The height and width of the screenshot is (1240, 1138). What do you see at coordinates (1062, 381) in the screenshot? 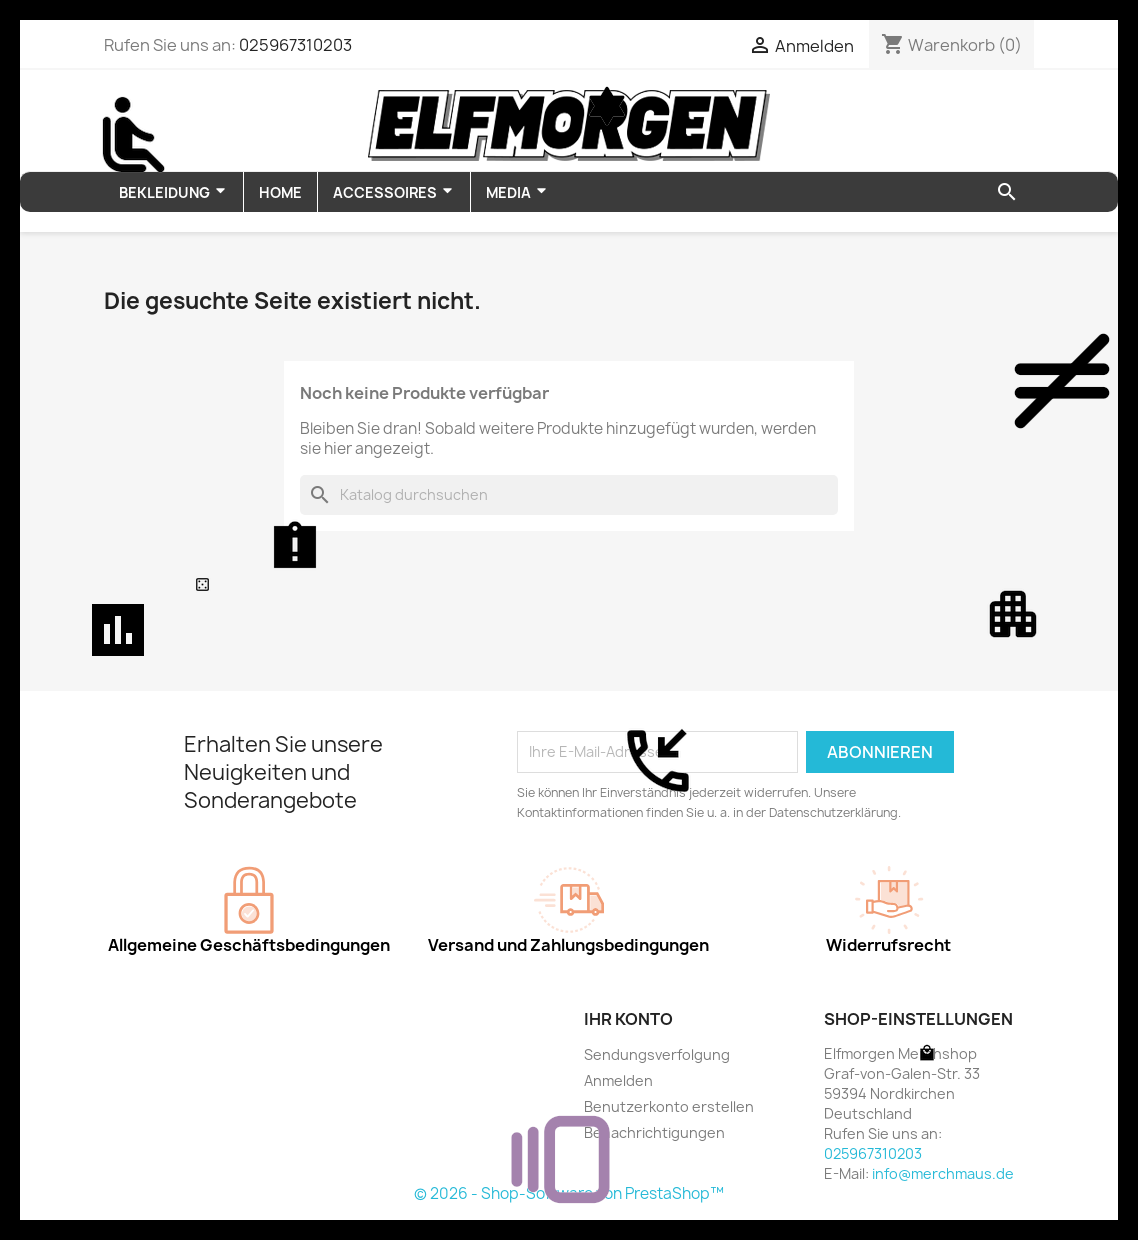
I see `indicates values are not equal` at bounding box center [1062, 381].